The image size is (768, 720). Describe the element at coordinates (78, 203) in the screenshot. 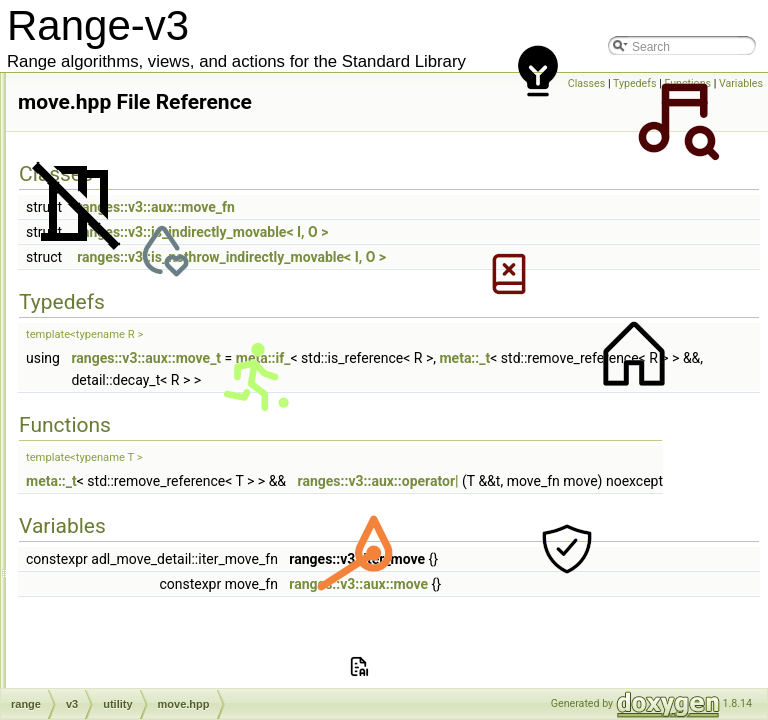

I see `meeting room unavailable` at that location.